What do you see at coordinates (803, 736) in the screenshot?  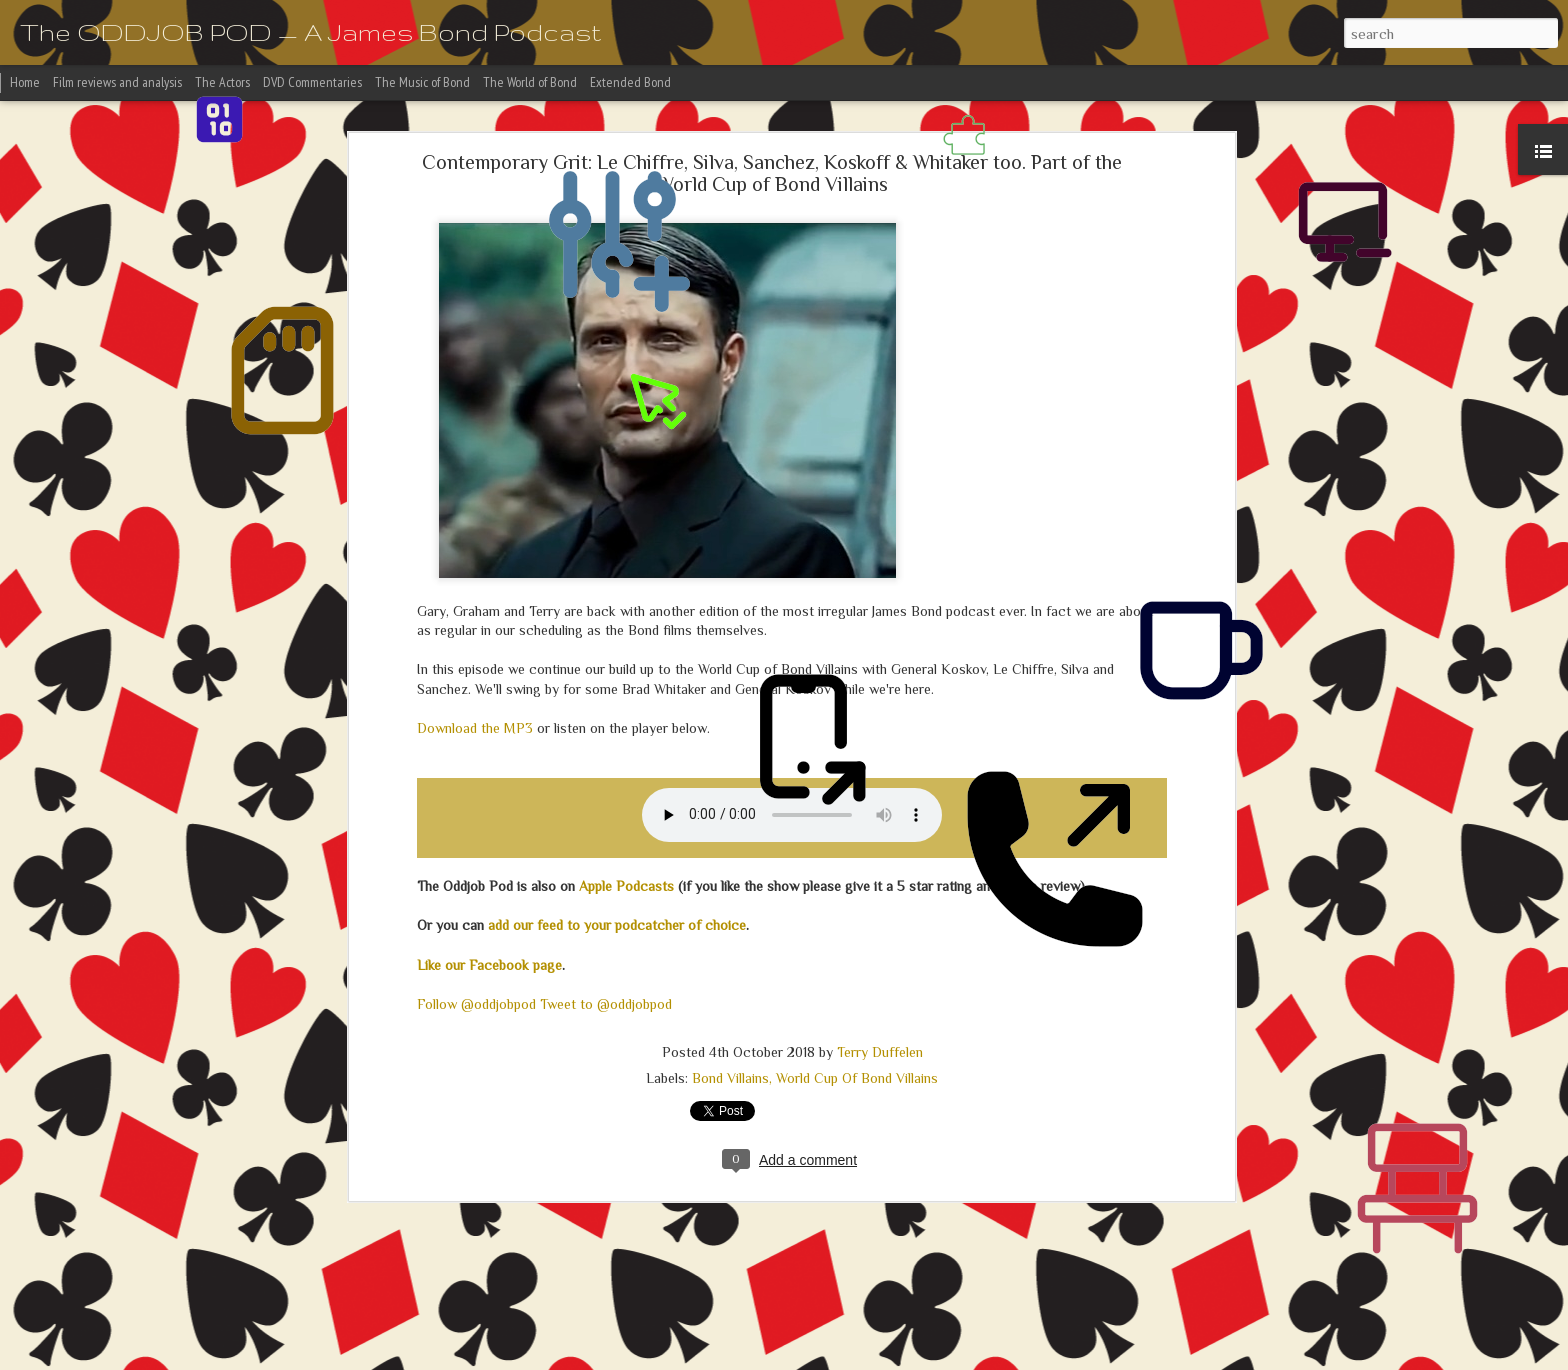 I see `share content from your mobile device` at bounding box center [803, 736].